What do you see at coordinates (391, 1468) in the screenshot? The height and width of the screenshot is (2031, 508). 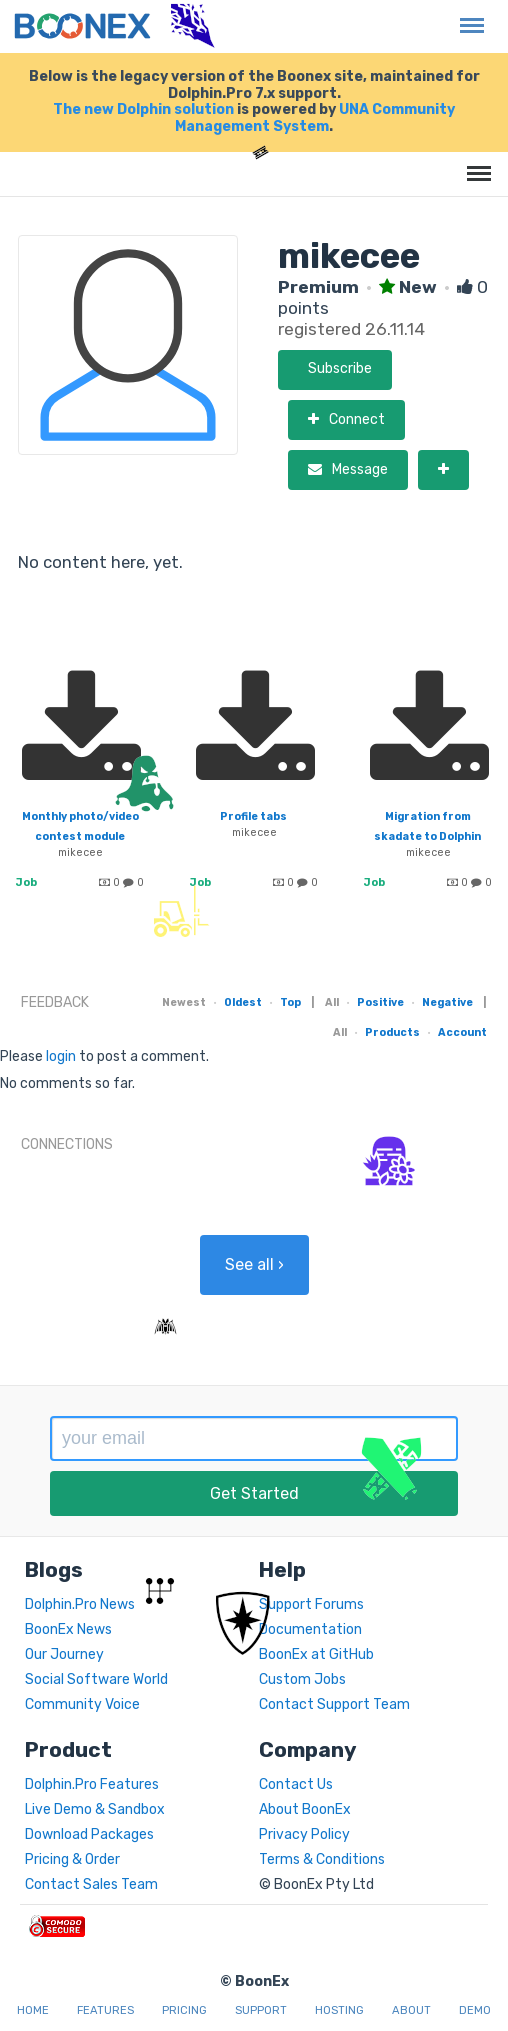 I see `equip arm armor or bracers` at bounding box center [391, 1468].